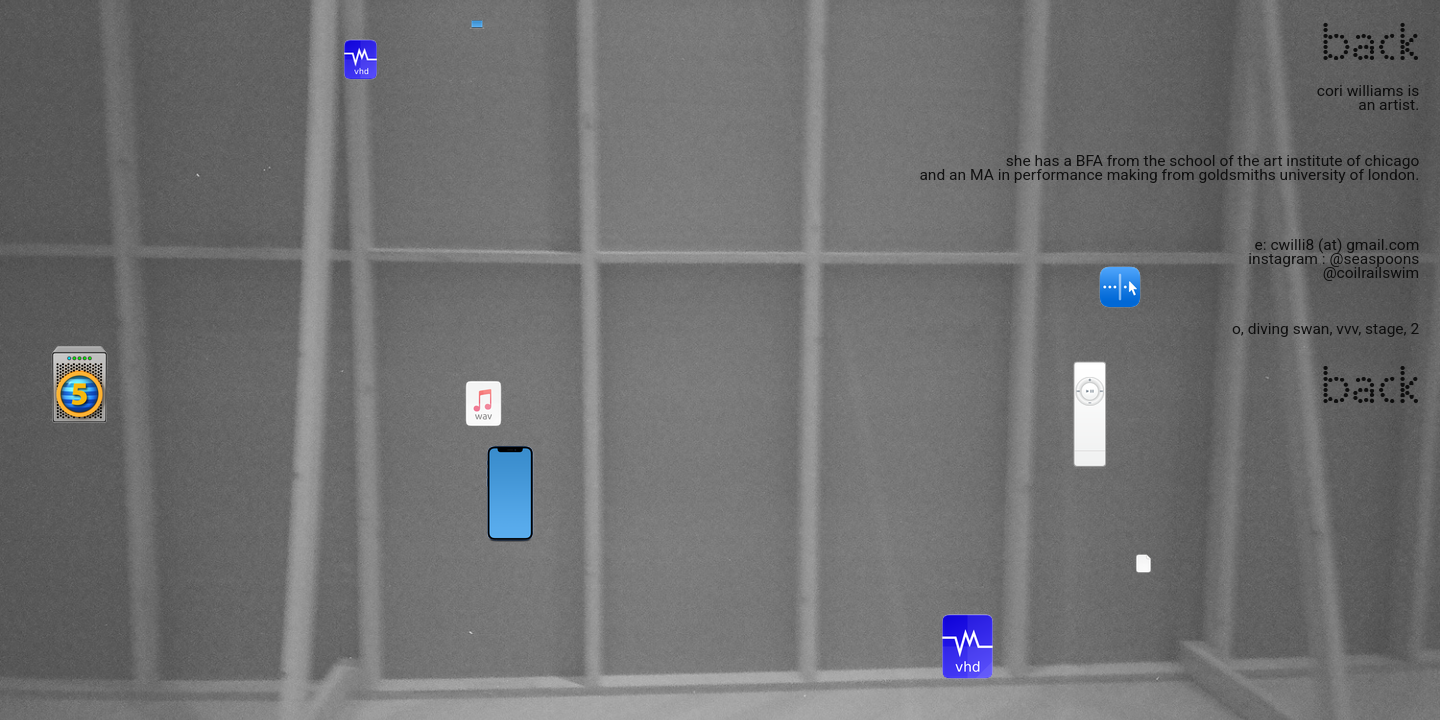  What do you see at coordinates (477, 24) in the screenshot?
I see `select macbook pro as your device type` at bounding box center [477, 24].